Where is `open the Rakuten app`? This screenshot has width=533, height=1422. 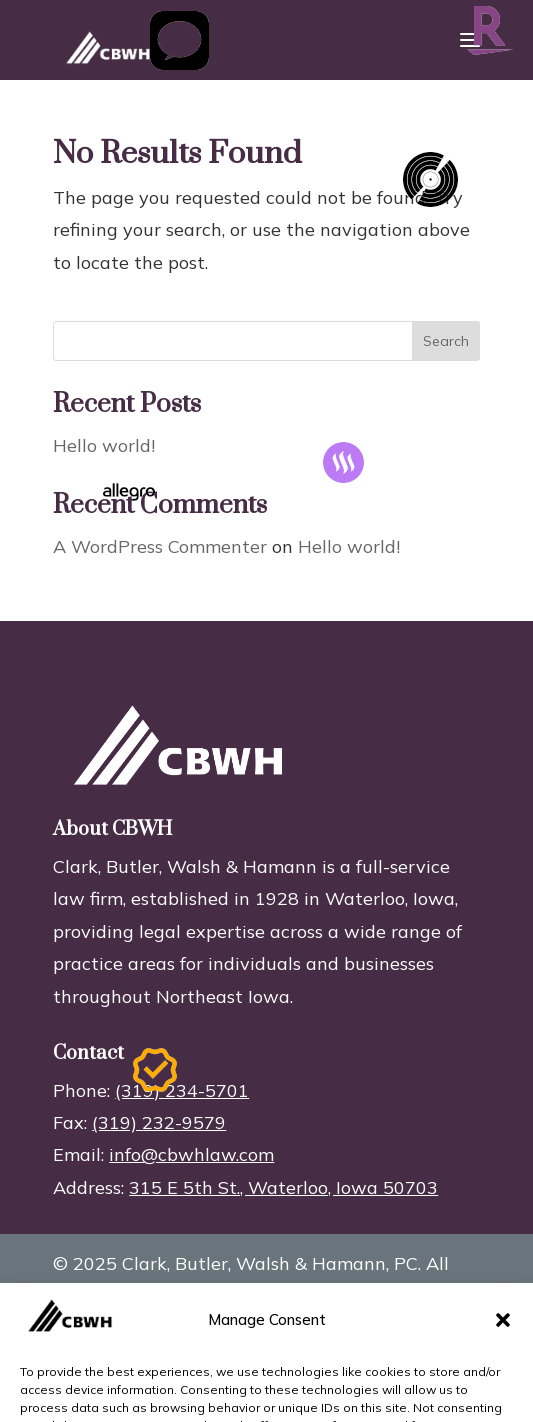
open the Rakuten app is located at coordinates (490, 30).